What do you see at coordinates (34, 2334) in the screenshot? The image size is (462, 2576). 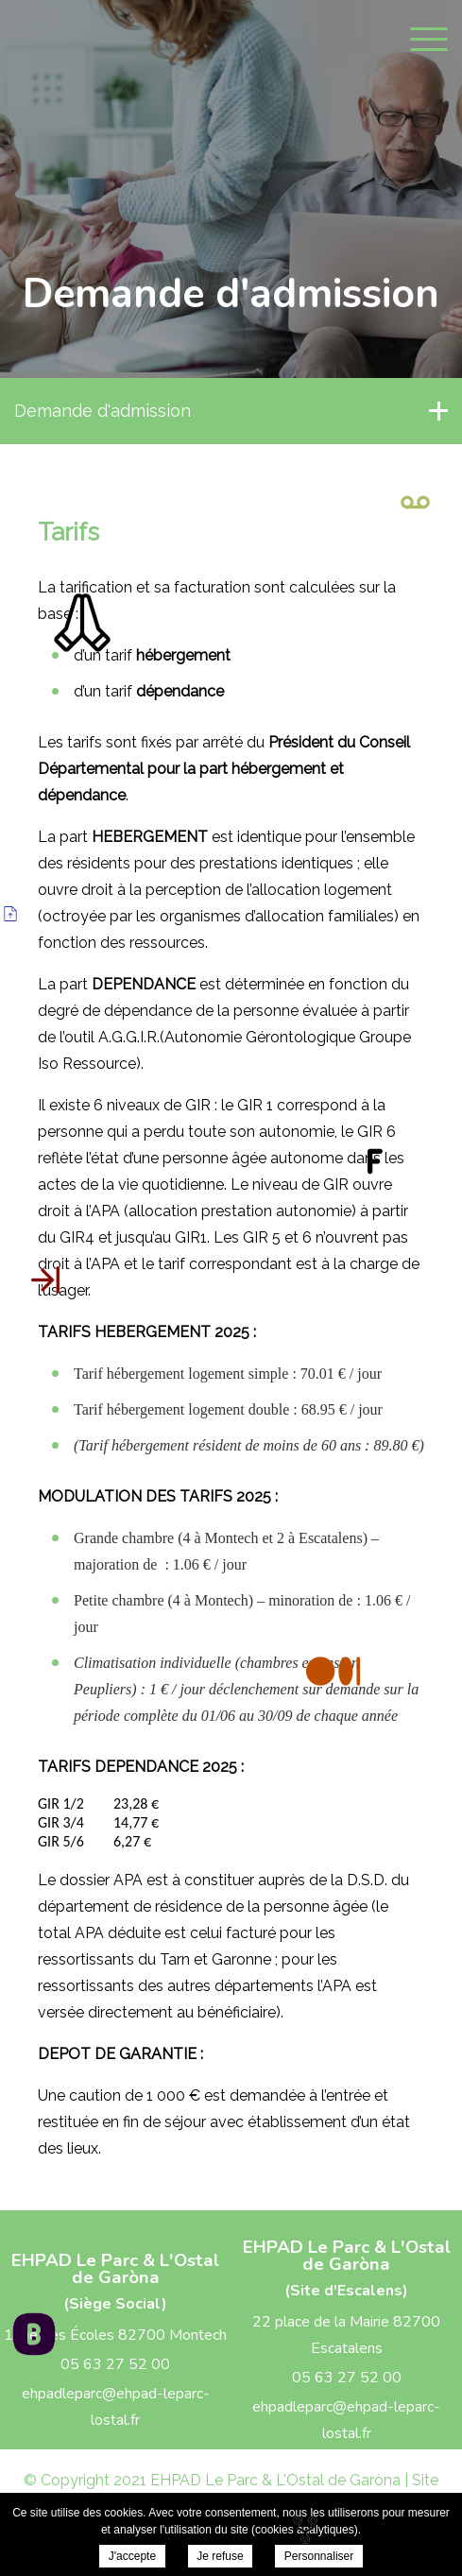 I see `apply bold formatting to text` at bounding box center [34, 2334].